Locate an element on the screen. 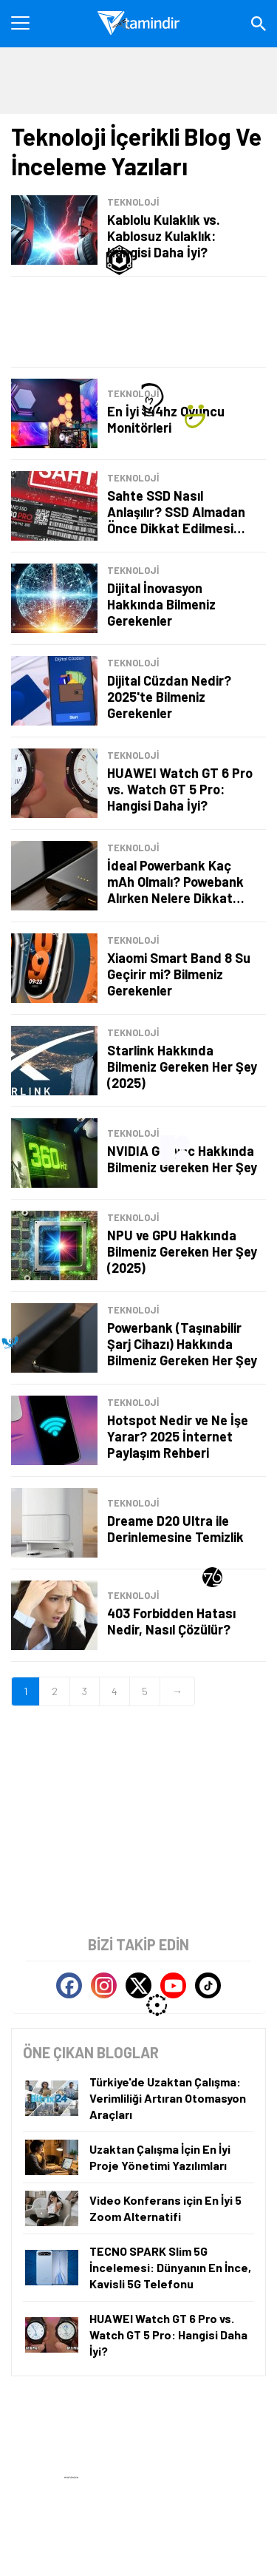 The image size is (277, 2576). icons8 logo is located at coordinates (175, 1150).